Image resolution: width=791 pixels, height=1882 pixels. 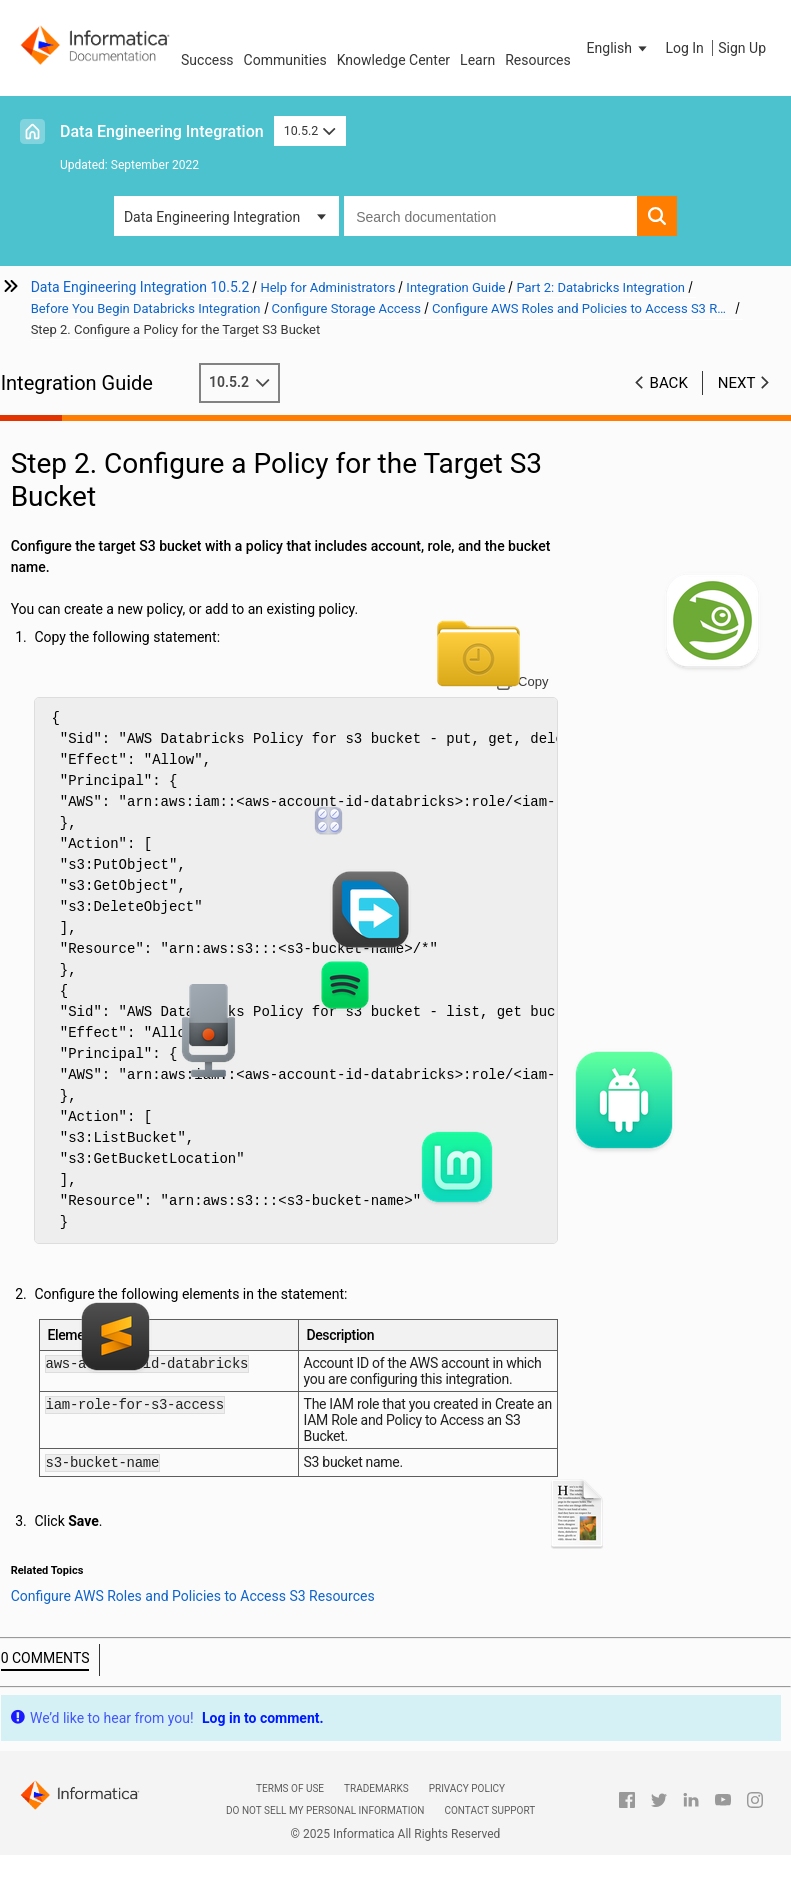 What do you see at coordinates (370, 909) in the screenshot?
I see `open free download manager app` at bounding box center [370, 909].